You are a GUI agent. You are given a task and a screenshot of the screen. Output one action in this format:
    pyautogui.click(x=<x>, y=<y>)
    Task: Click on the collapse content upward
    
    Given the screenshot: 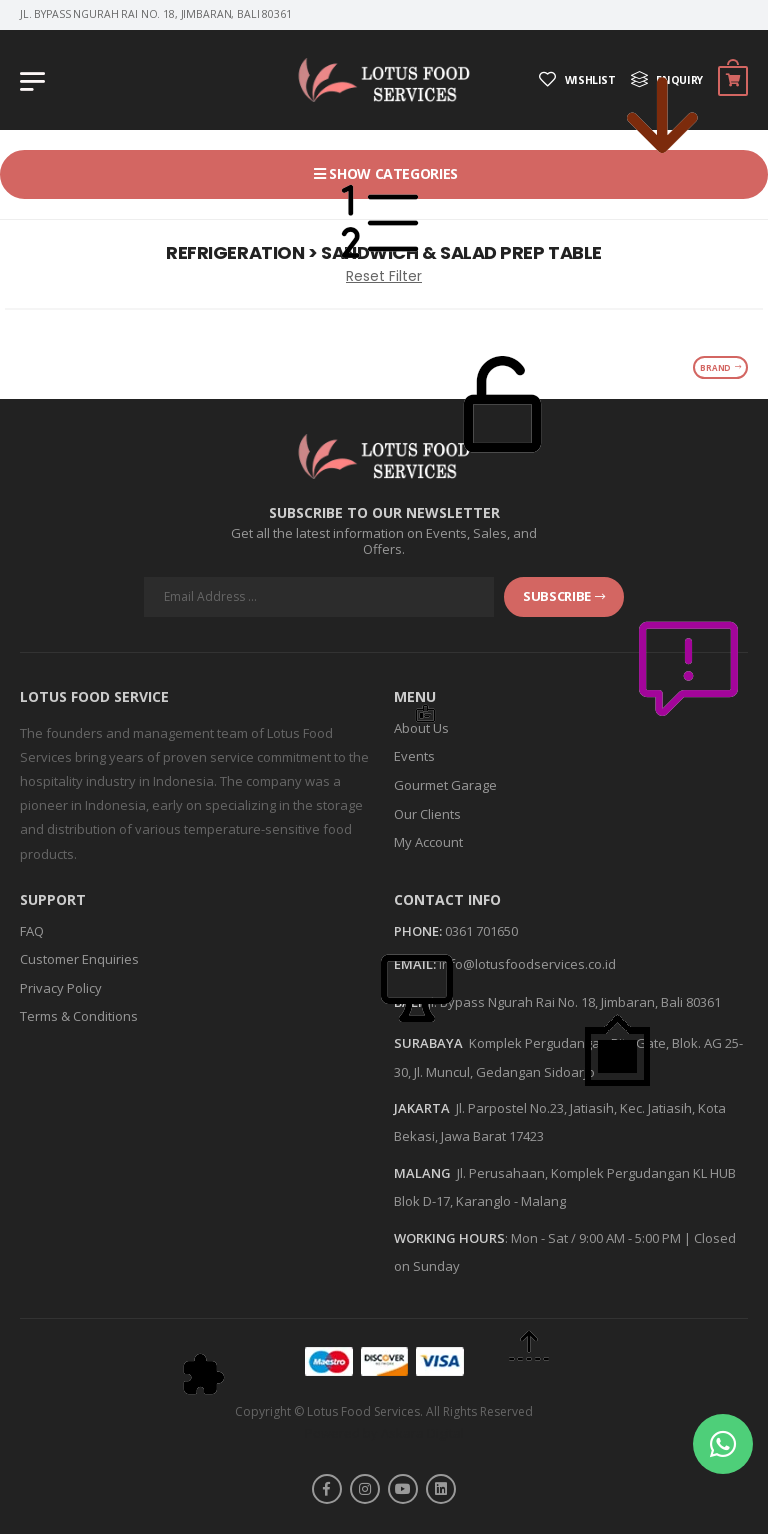 What is the action you would take?
    pyautogui.click(x=529, y=1346)
    